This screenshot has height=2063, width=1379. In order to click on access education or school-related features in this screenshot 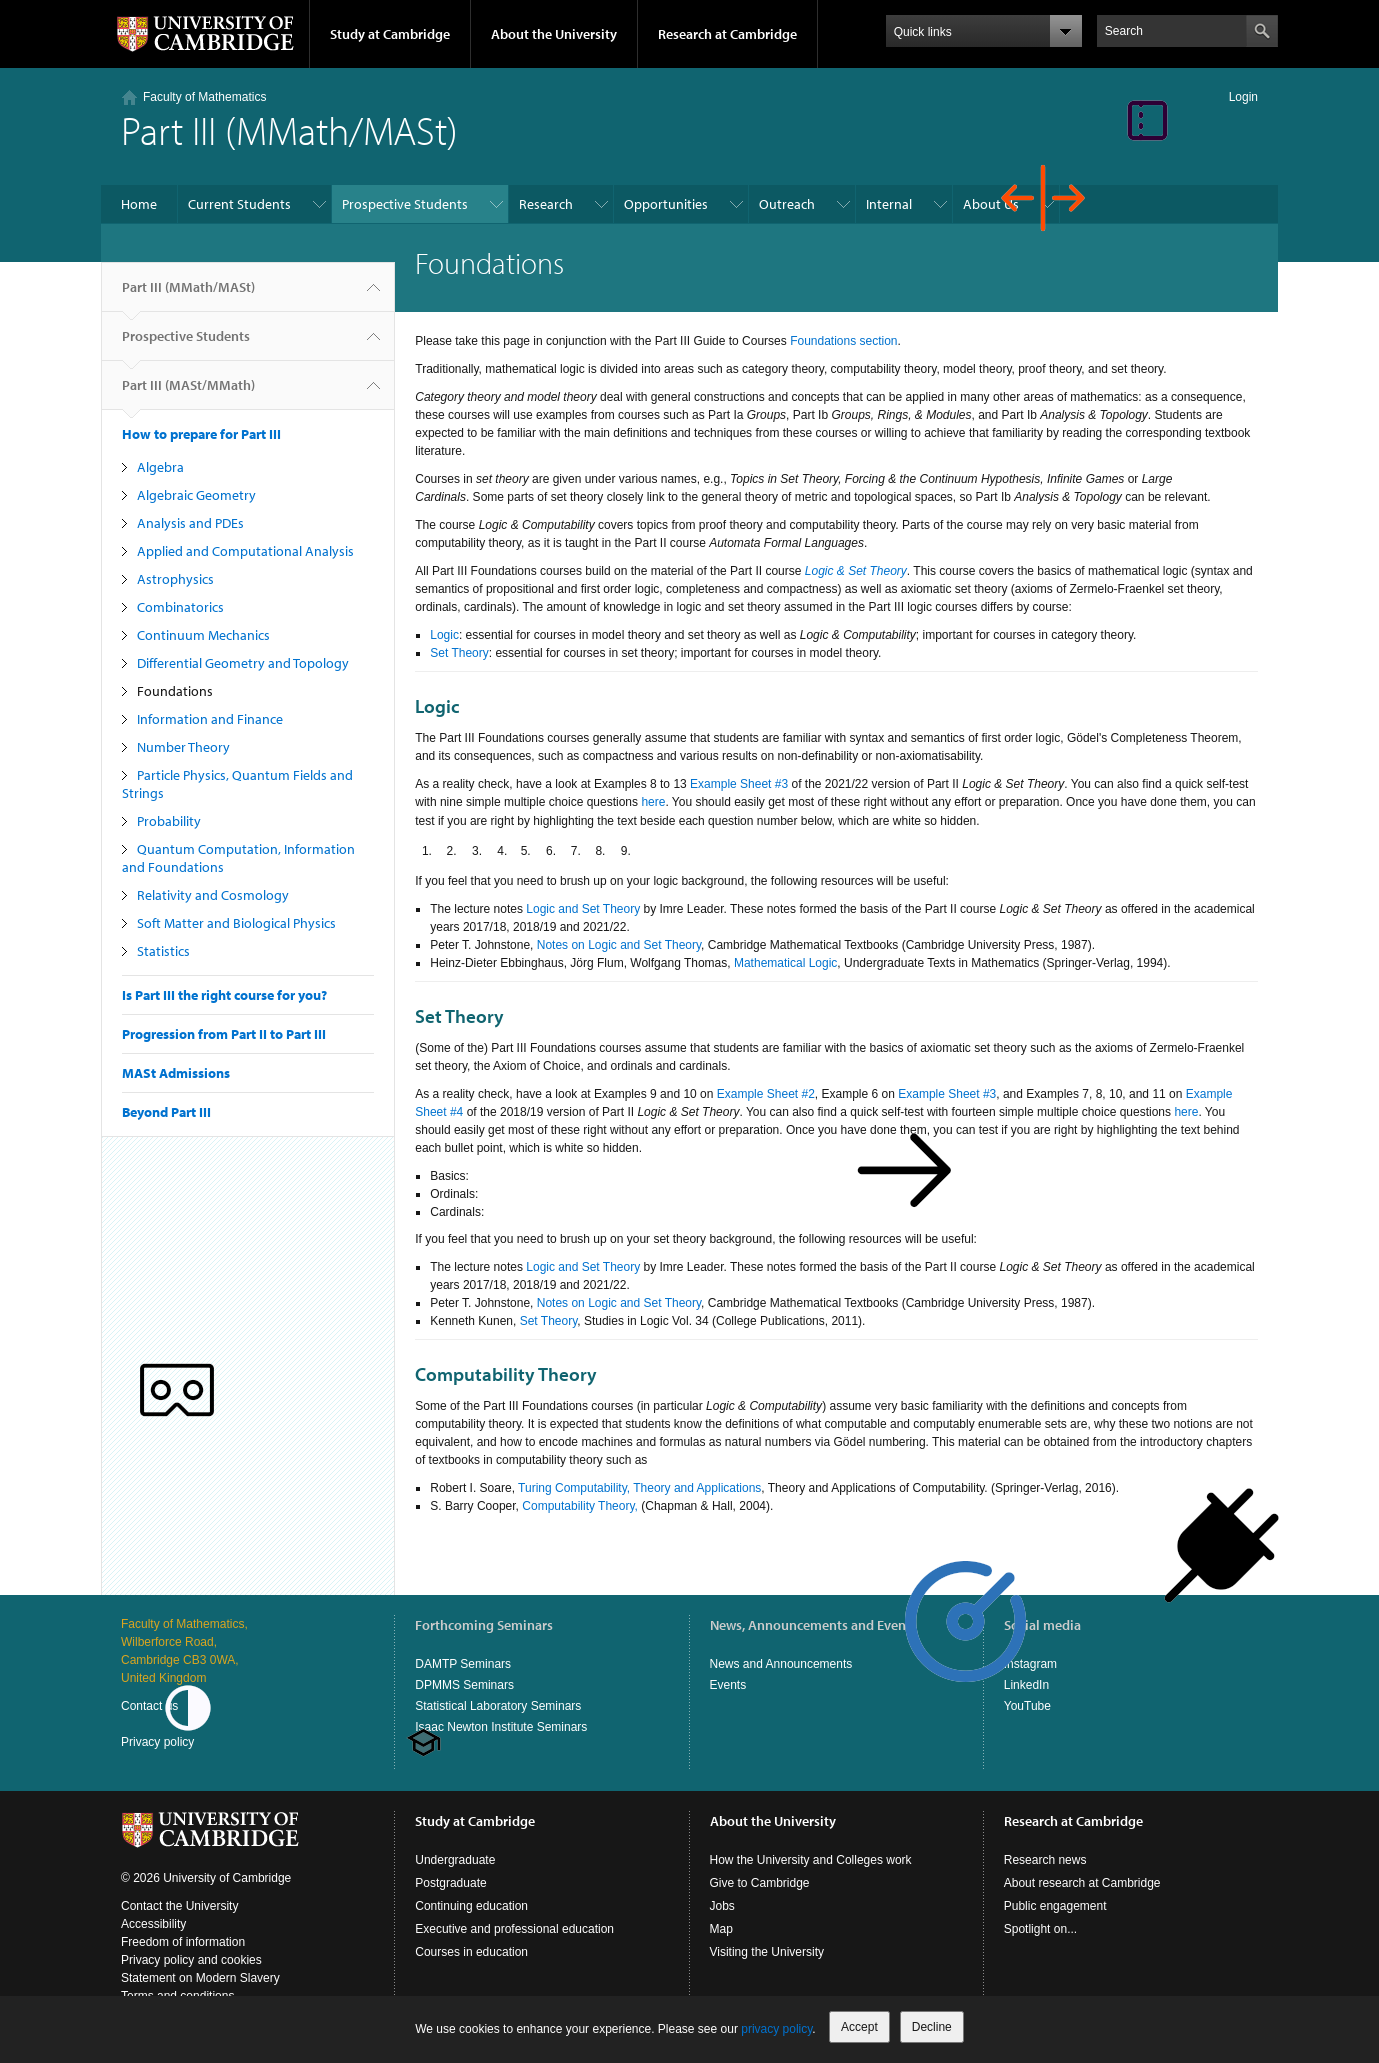, I will do `click(423, 1742)`.